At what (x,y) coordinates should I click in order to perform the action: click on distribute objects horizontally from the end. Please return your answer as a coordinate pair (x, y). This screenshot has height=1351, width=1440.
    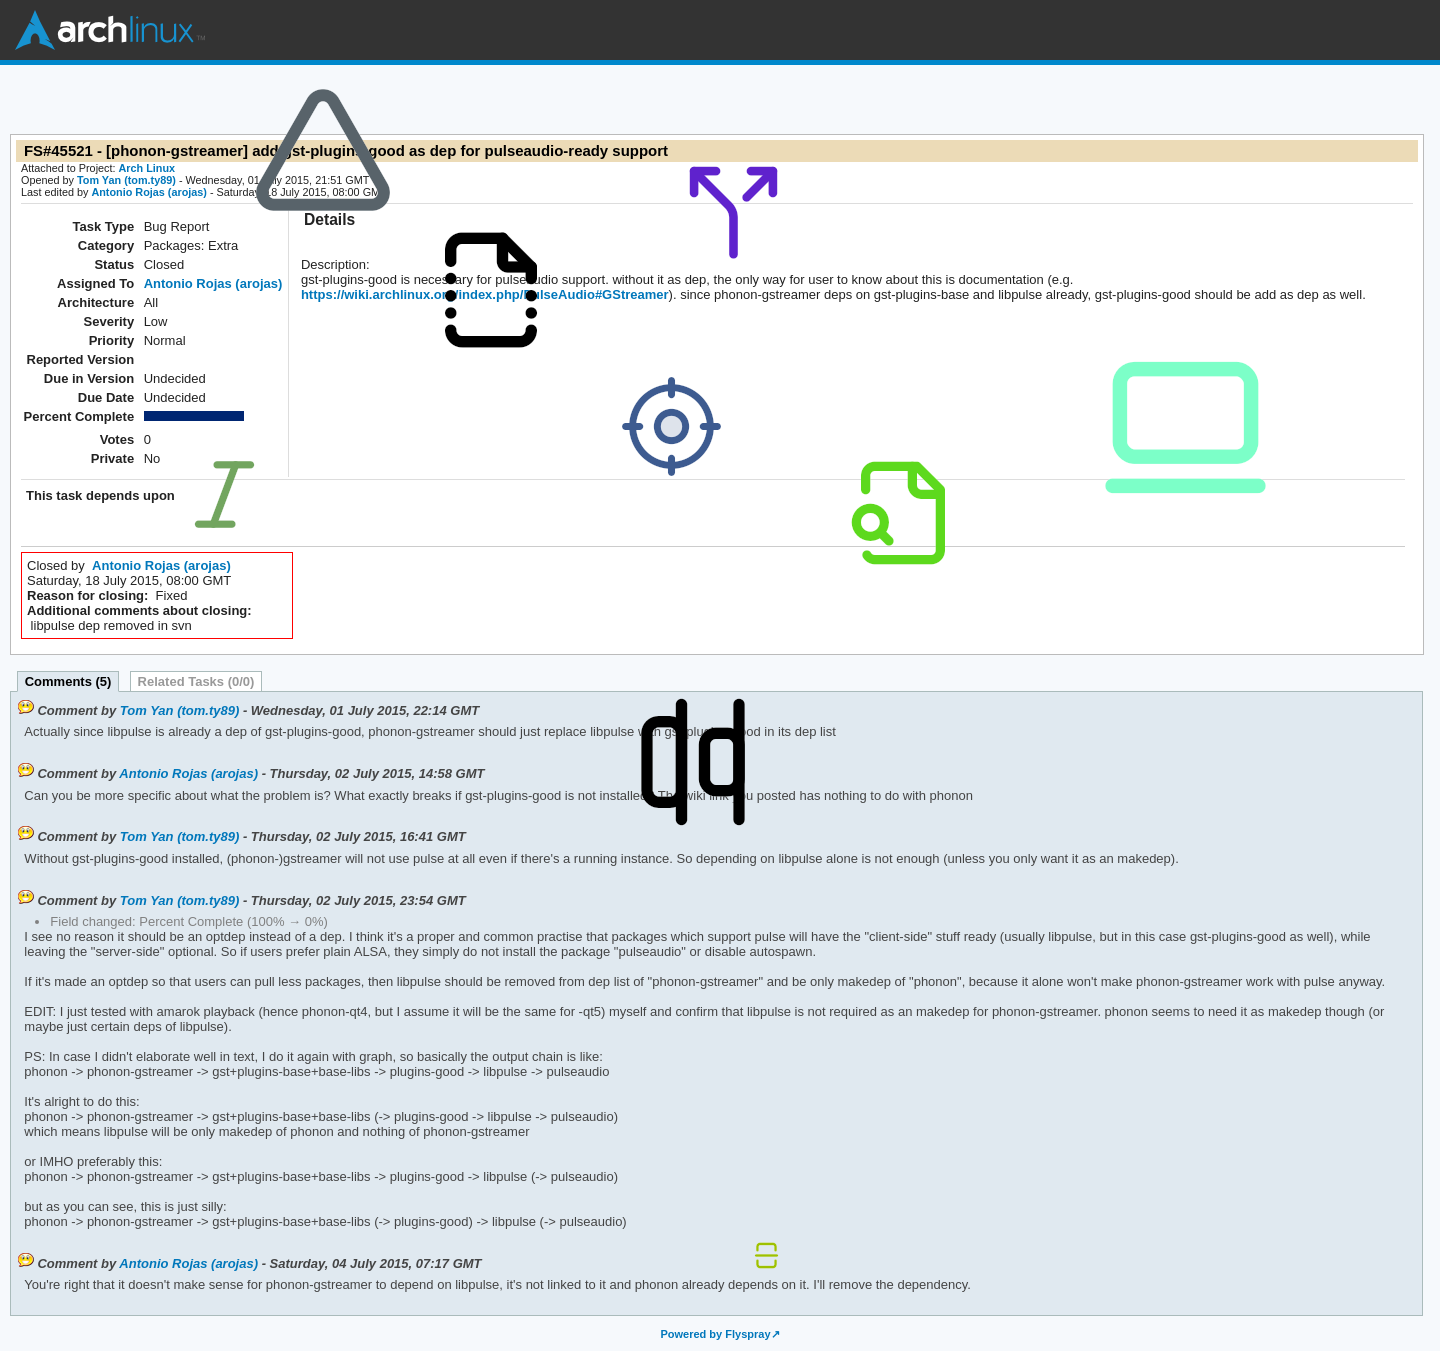
    Looking at the image, I should click on (693, 762).